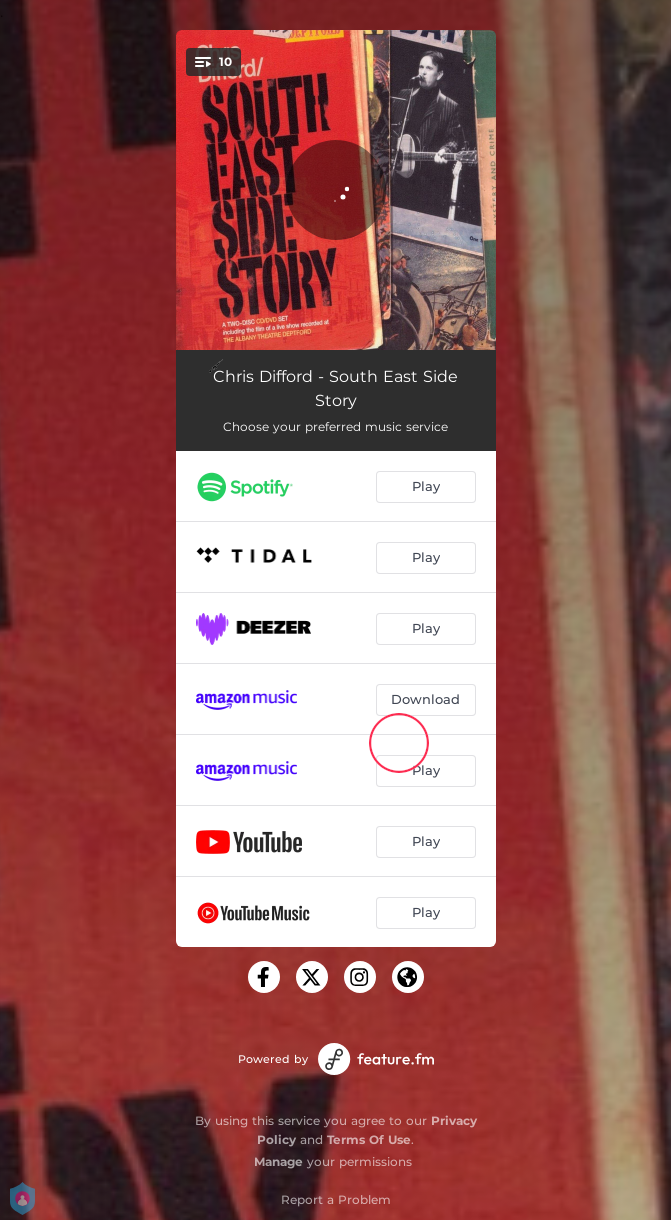 The width and height of the screenshot is (671, 1220). I want to click on select the FN FAL rifle weapon, so click(216, 366).